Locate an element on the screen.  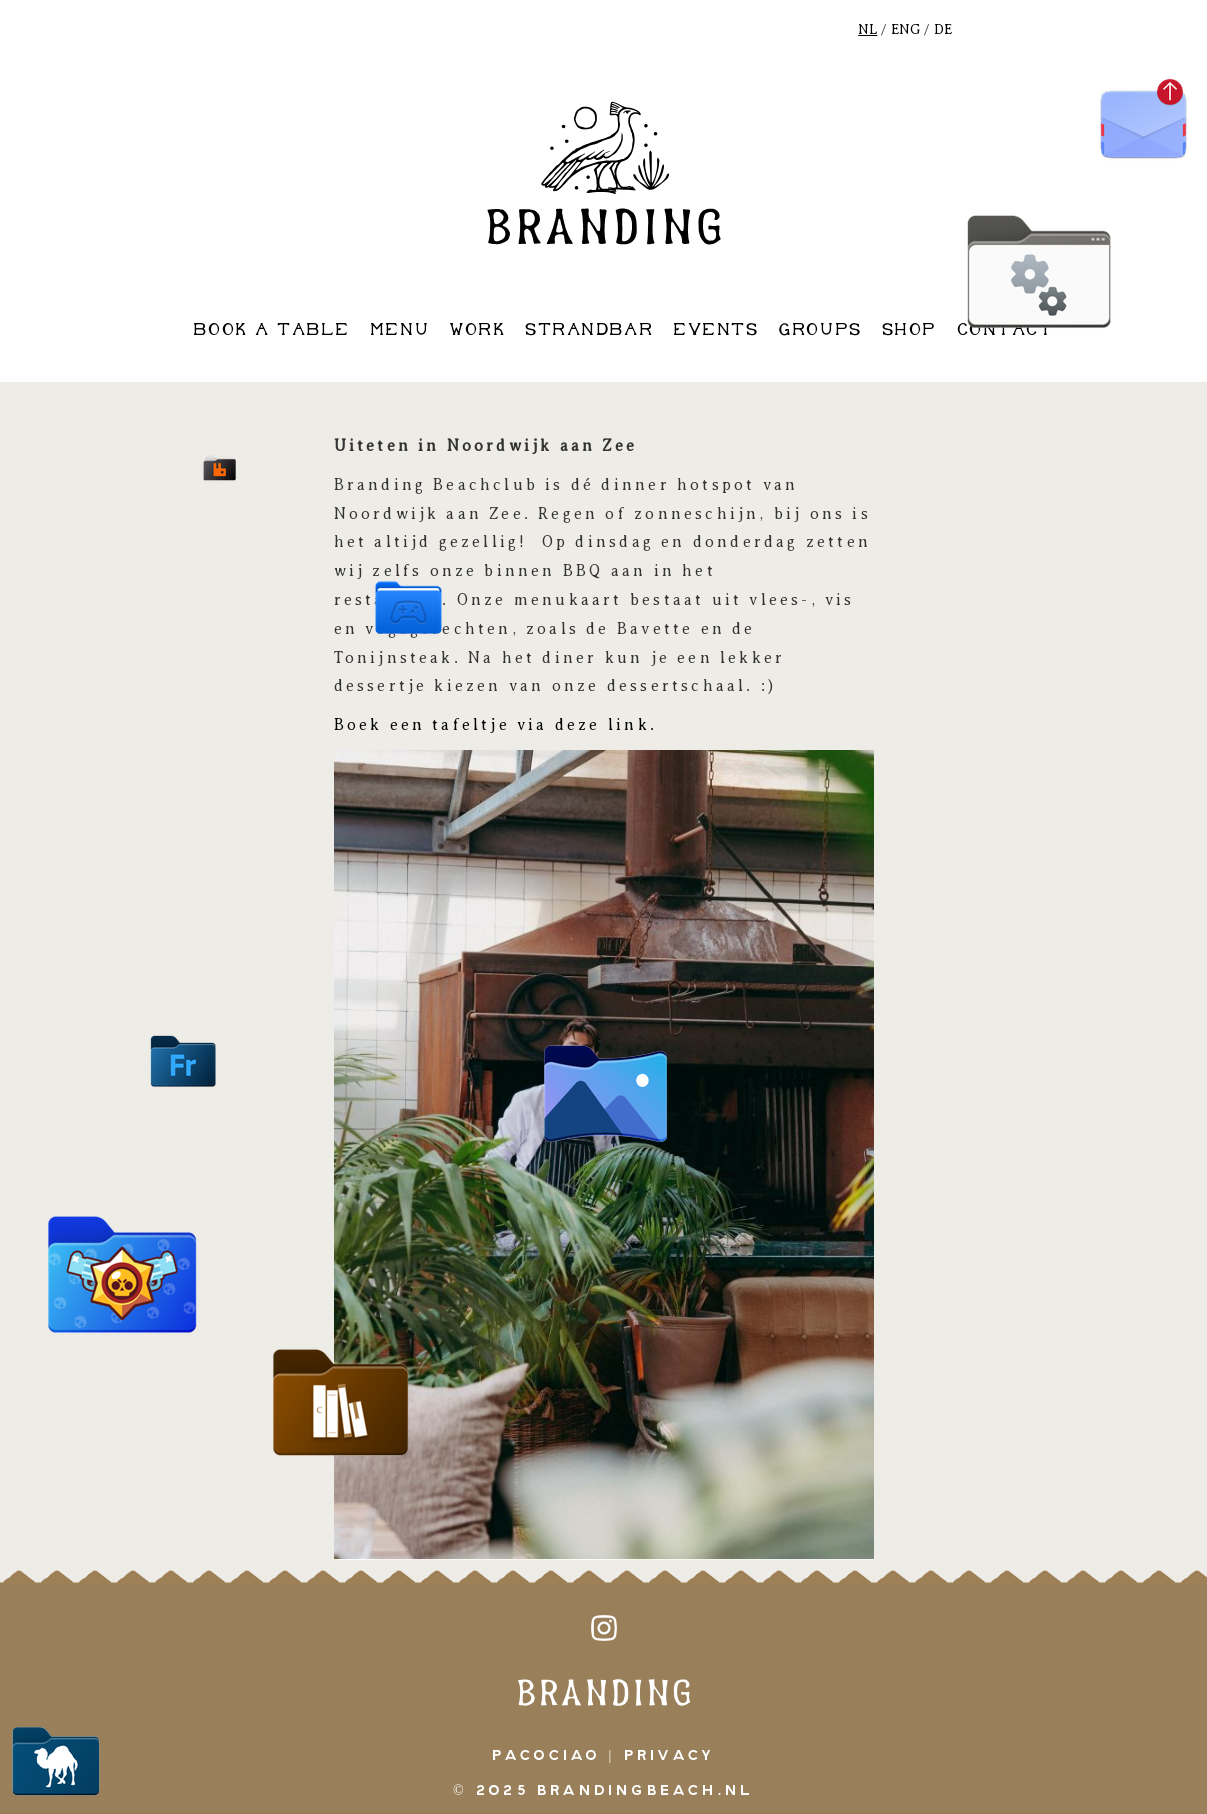
open your games folder is located at coordinates (408, 607).